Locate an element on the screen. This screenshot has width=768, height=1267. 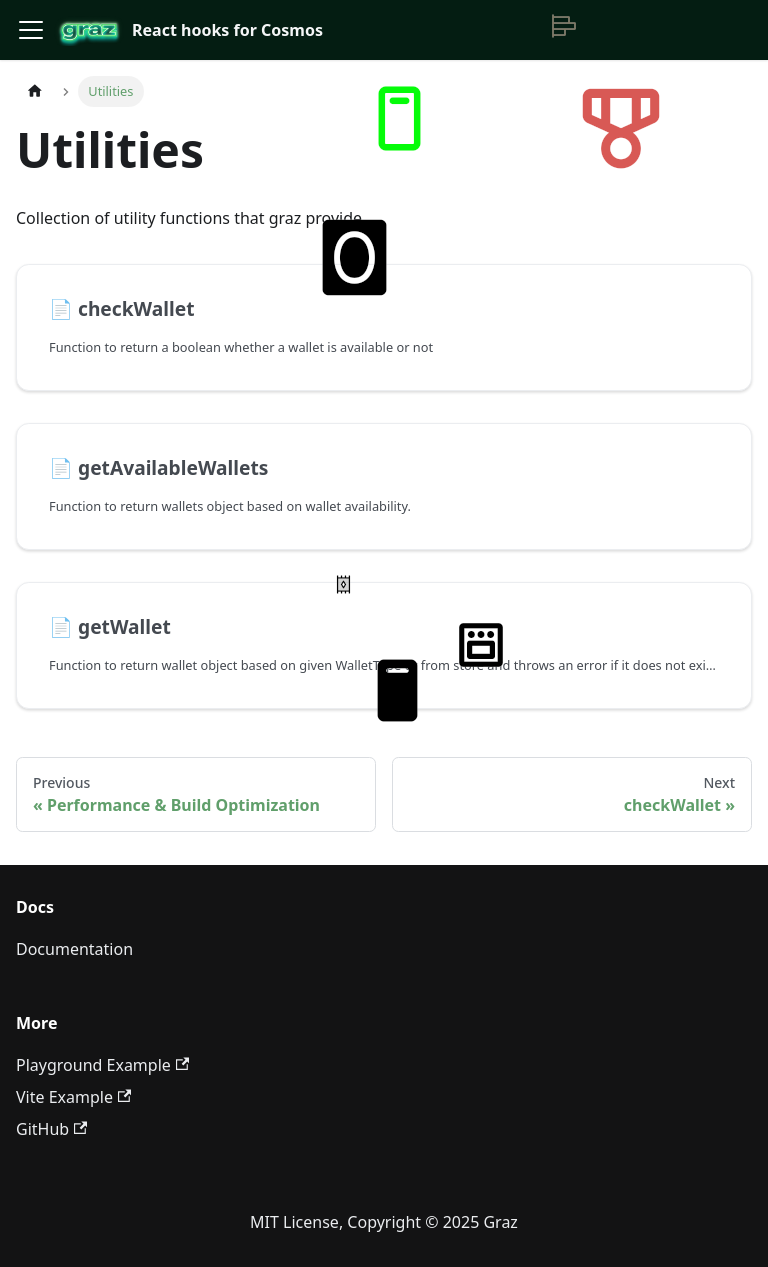
mobile device with speaker enabled is located at coordinates (397, 690).